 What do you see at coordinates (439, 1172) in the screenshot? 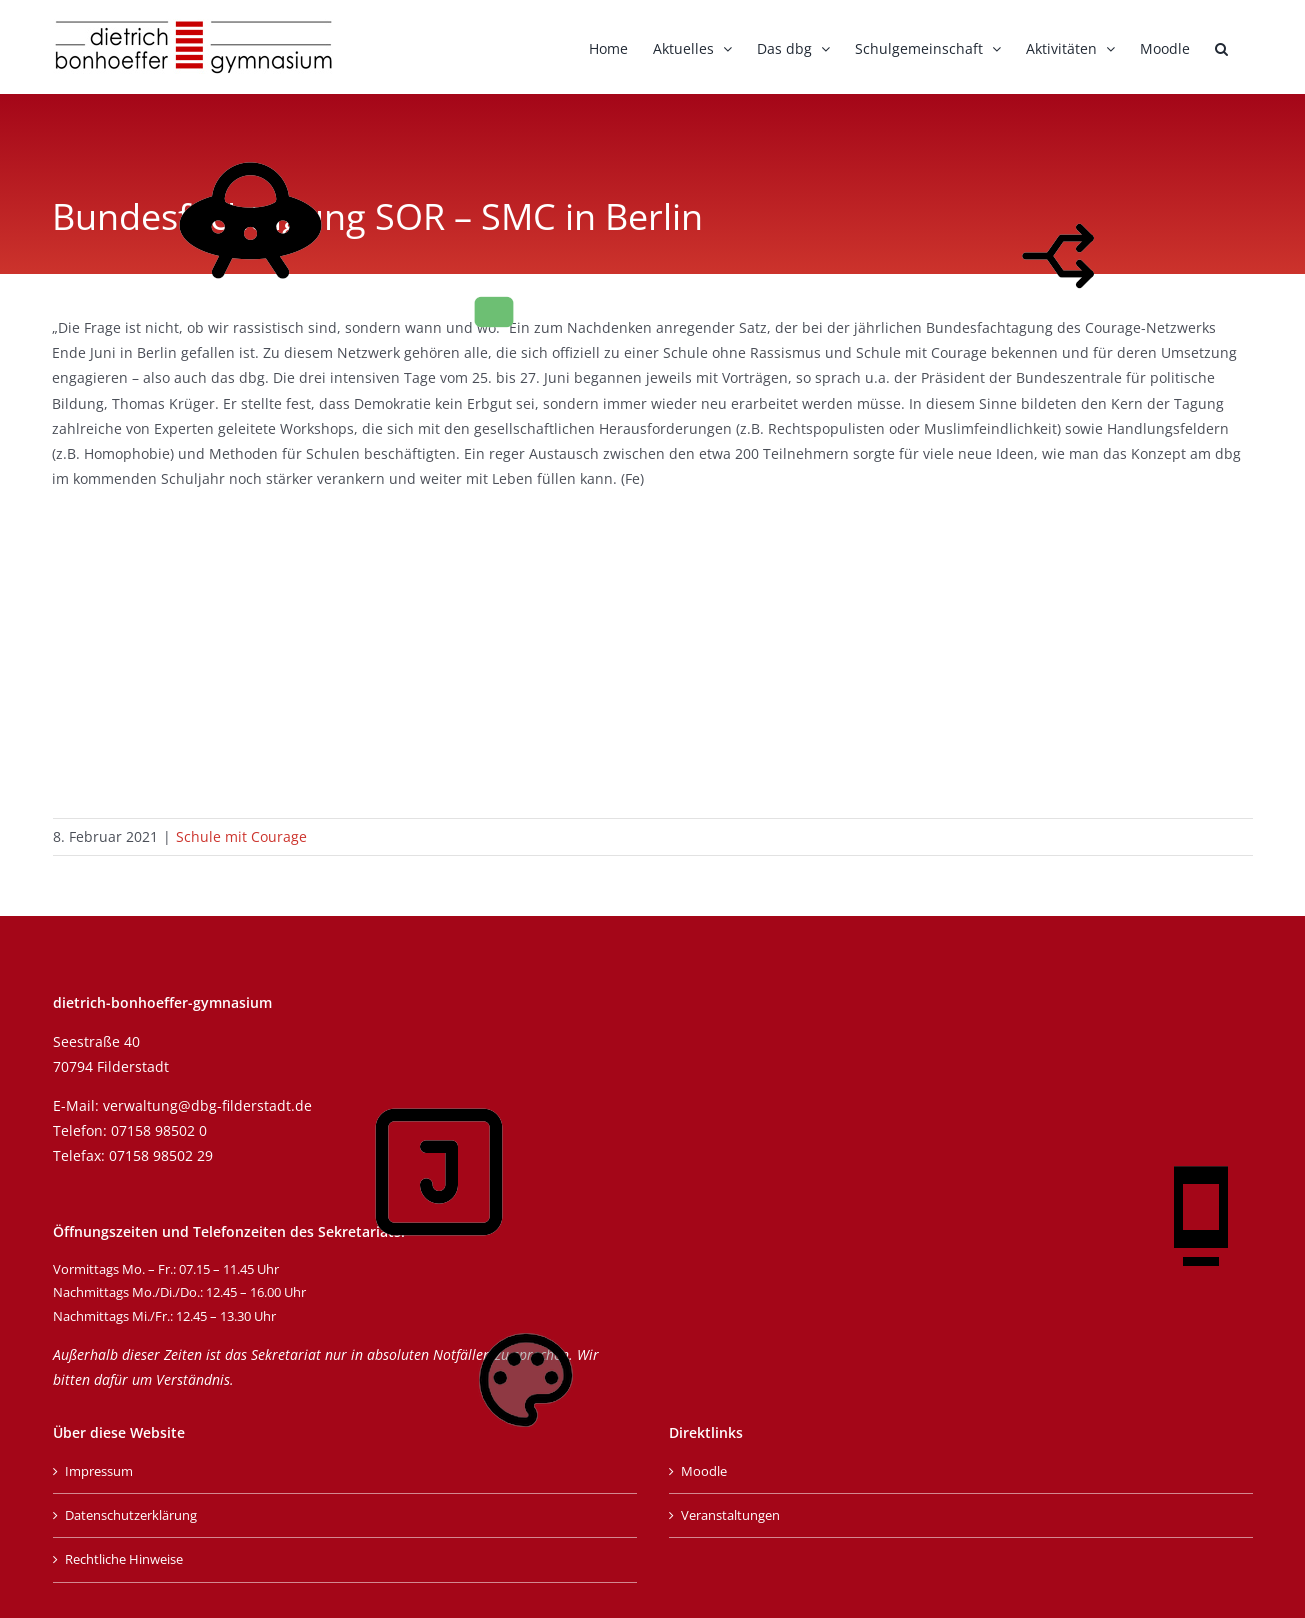
I see `represents the letter J in a menu or keyboard interface` at bounding box center [439, 1172].